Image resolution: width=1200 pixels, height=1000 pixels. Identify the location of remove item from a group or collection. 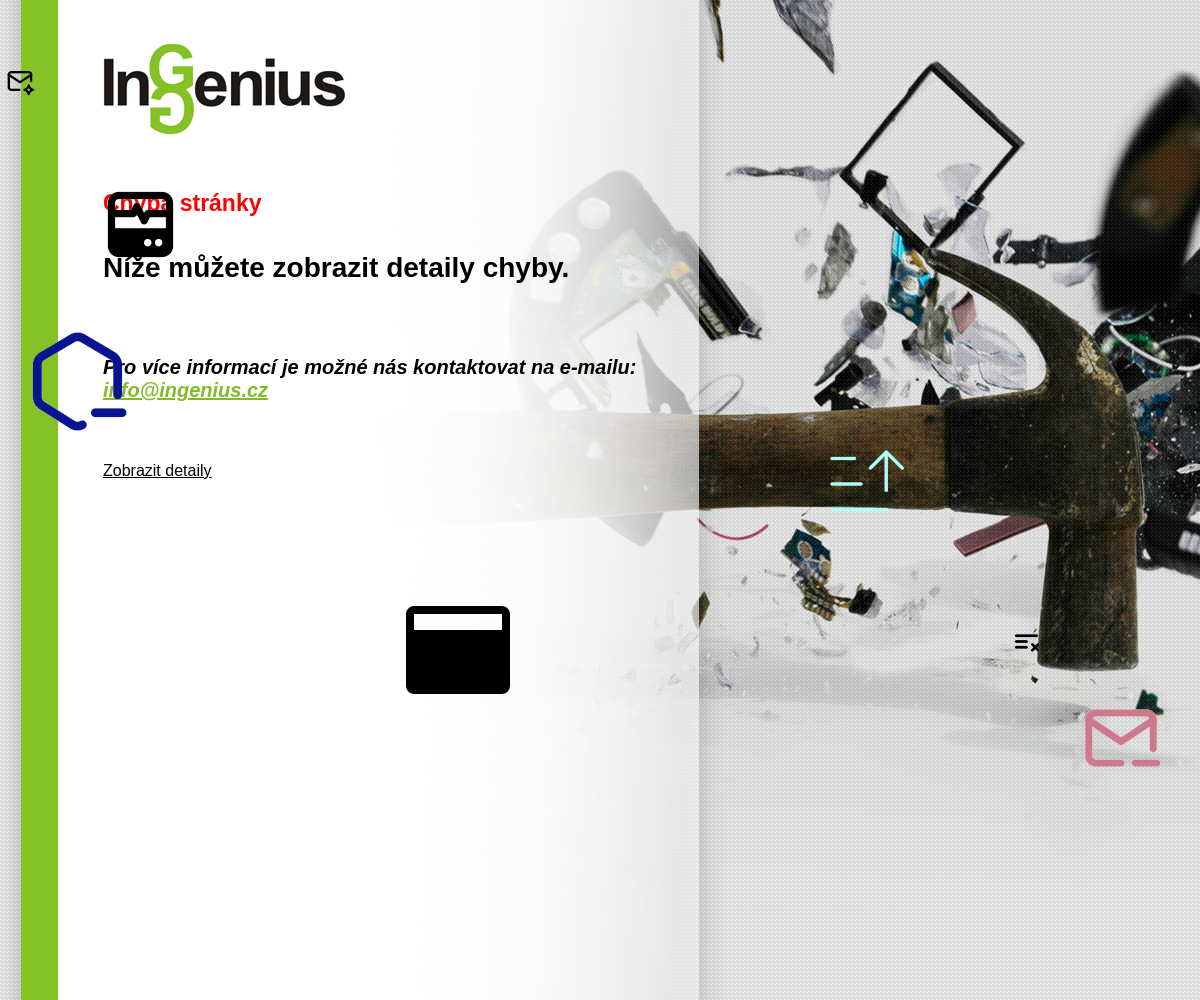
(77, 381).